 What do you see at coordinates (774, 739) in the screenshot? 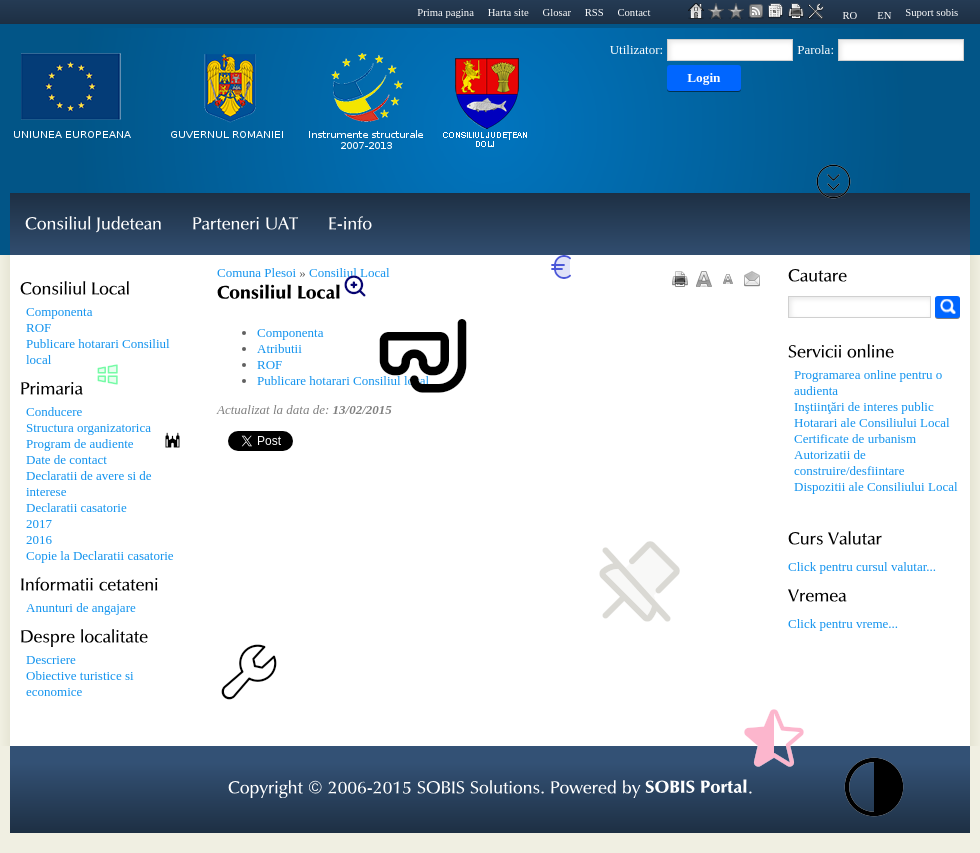
I see `indicates a partial rating or half-star score` at bounding box center [774, 739].